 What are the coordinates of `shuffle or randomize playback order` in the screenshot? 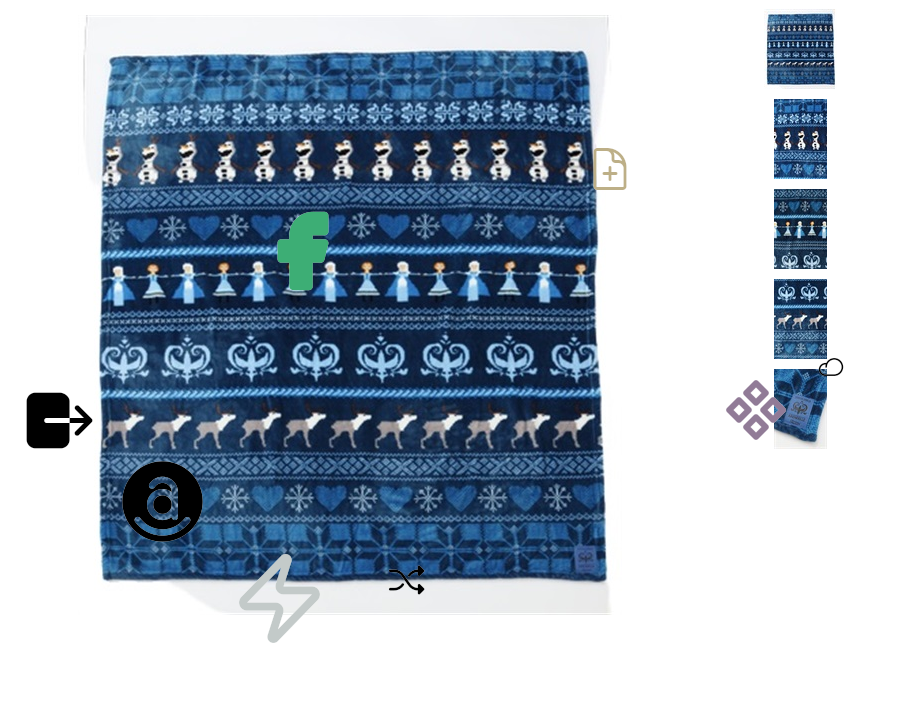 It's located at (406, 580).